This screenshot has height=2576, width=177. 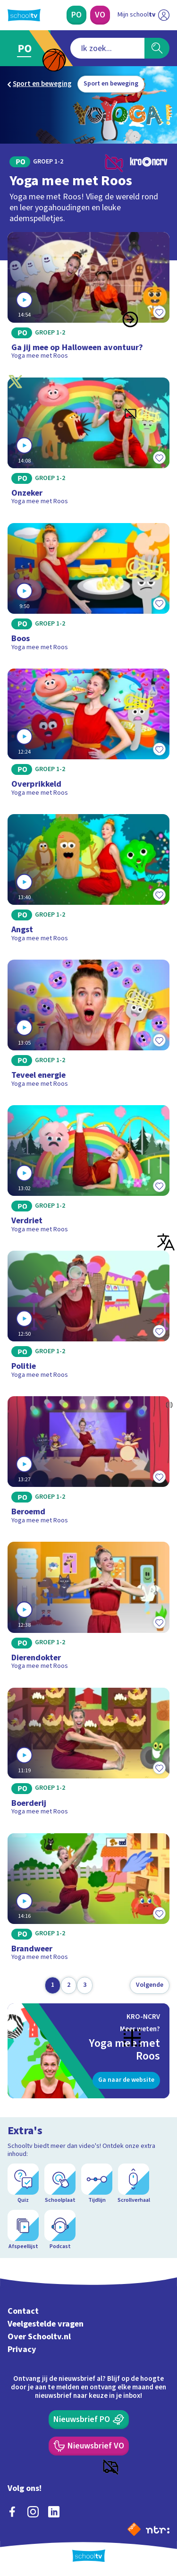 I want to click on apply inner borders to selected cells, so click(x=132, y=2038).